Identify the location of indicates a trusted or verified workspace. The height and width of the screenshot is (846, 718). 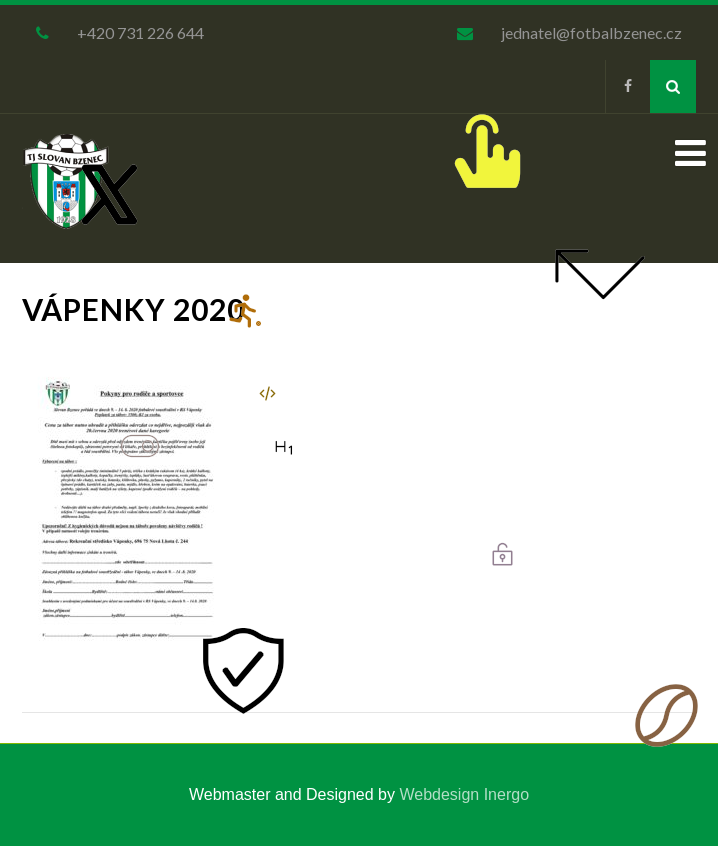
(243, 671).